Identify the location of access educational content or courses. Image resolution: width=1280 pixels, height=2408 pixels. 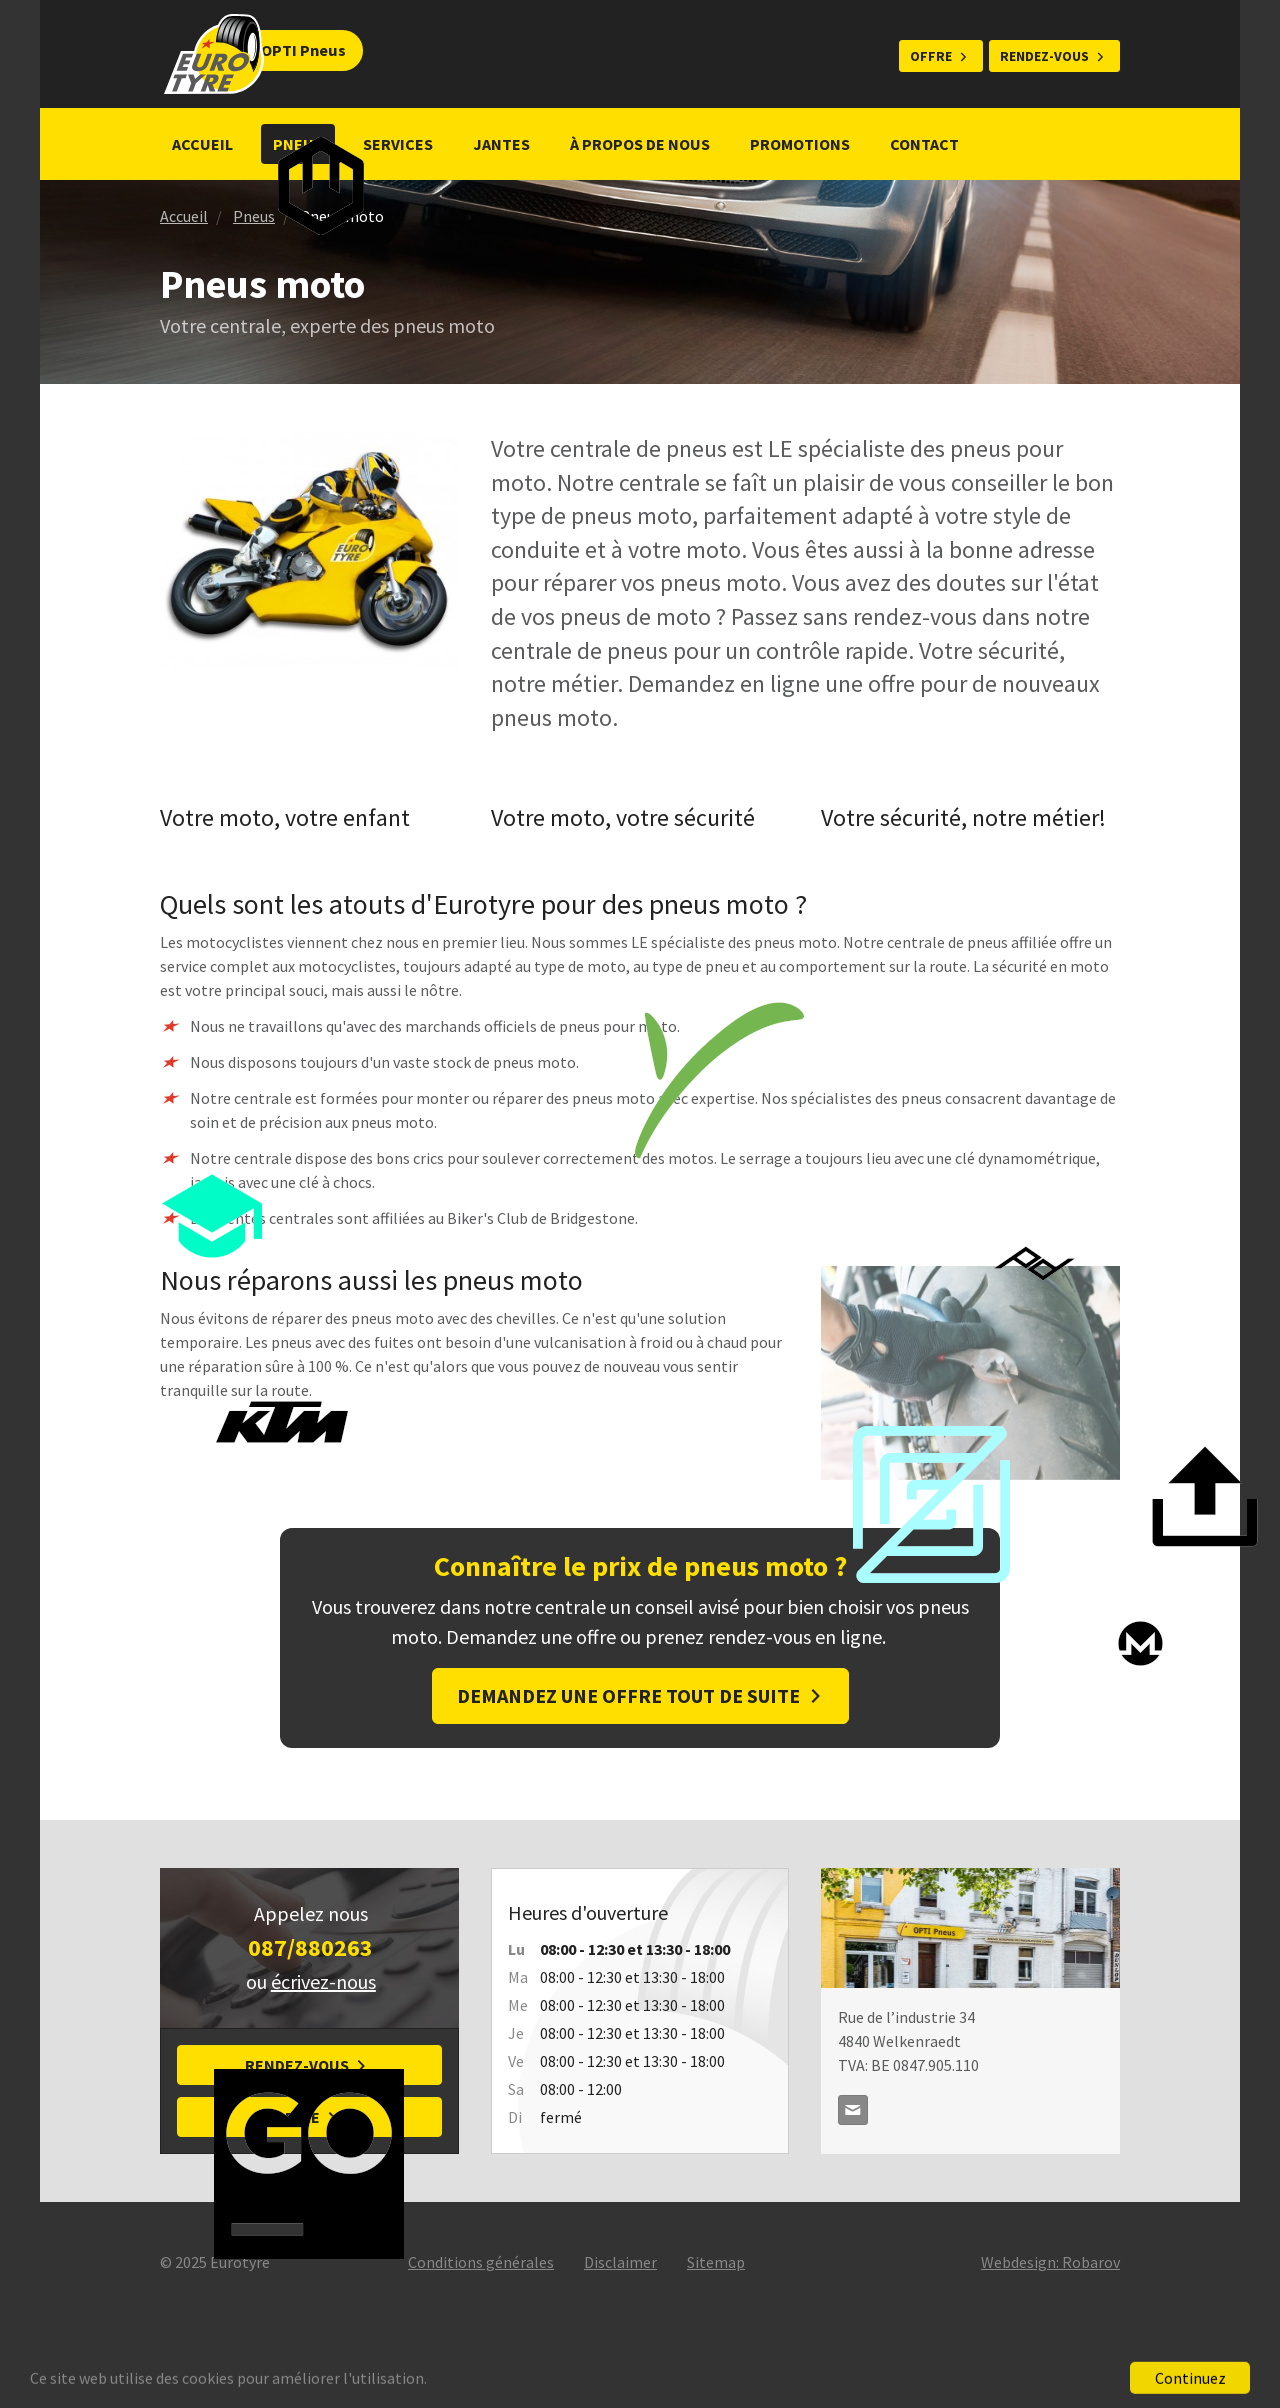
(212, 1216).